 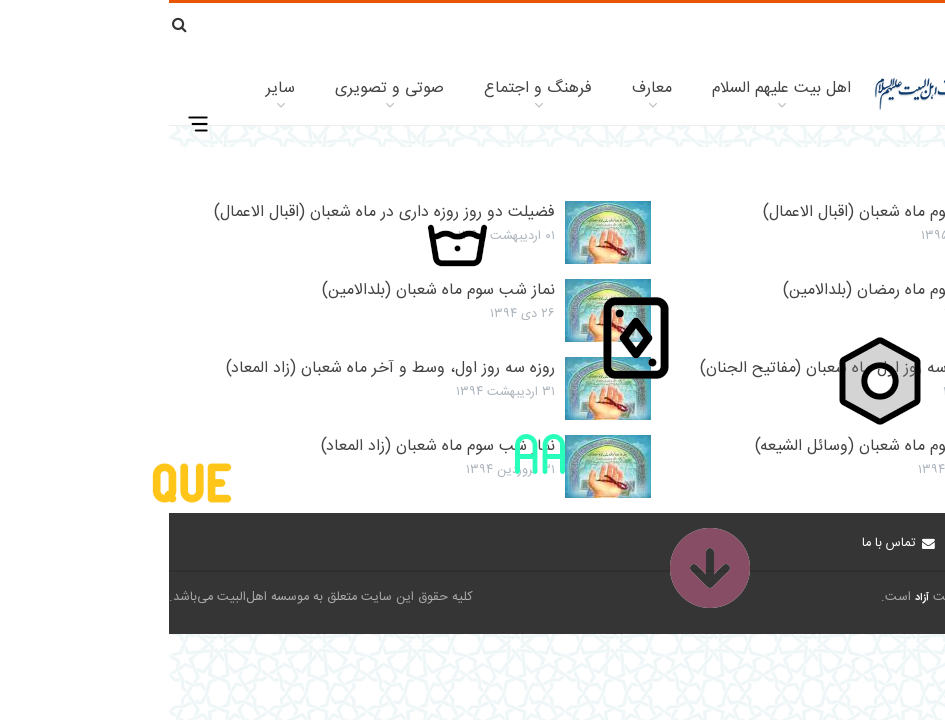 What do you see at coordinates (710, 568) in the screenshot?
I see `download file or content` at bounding box center [710, 568].